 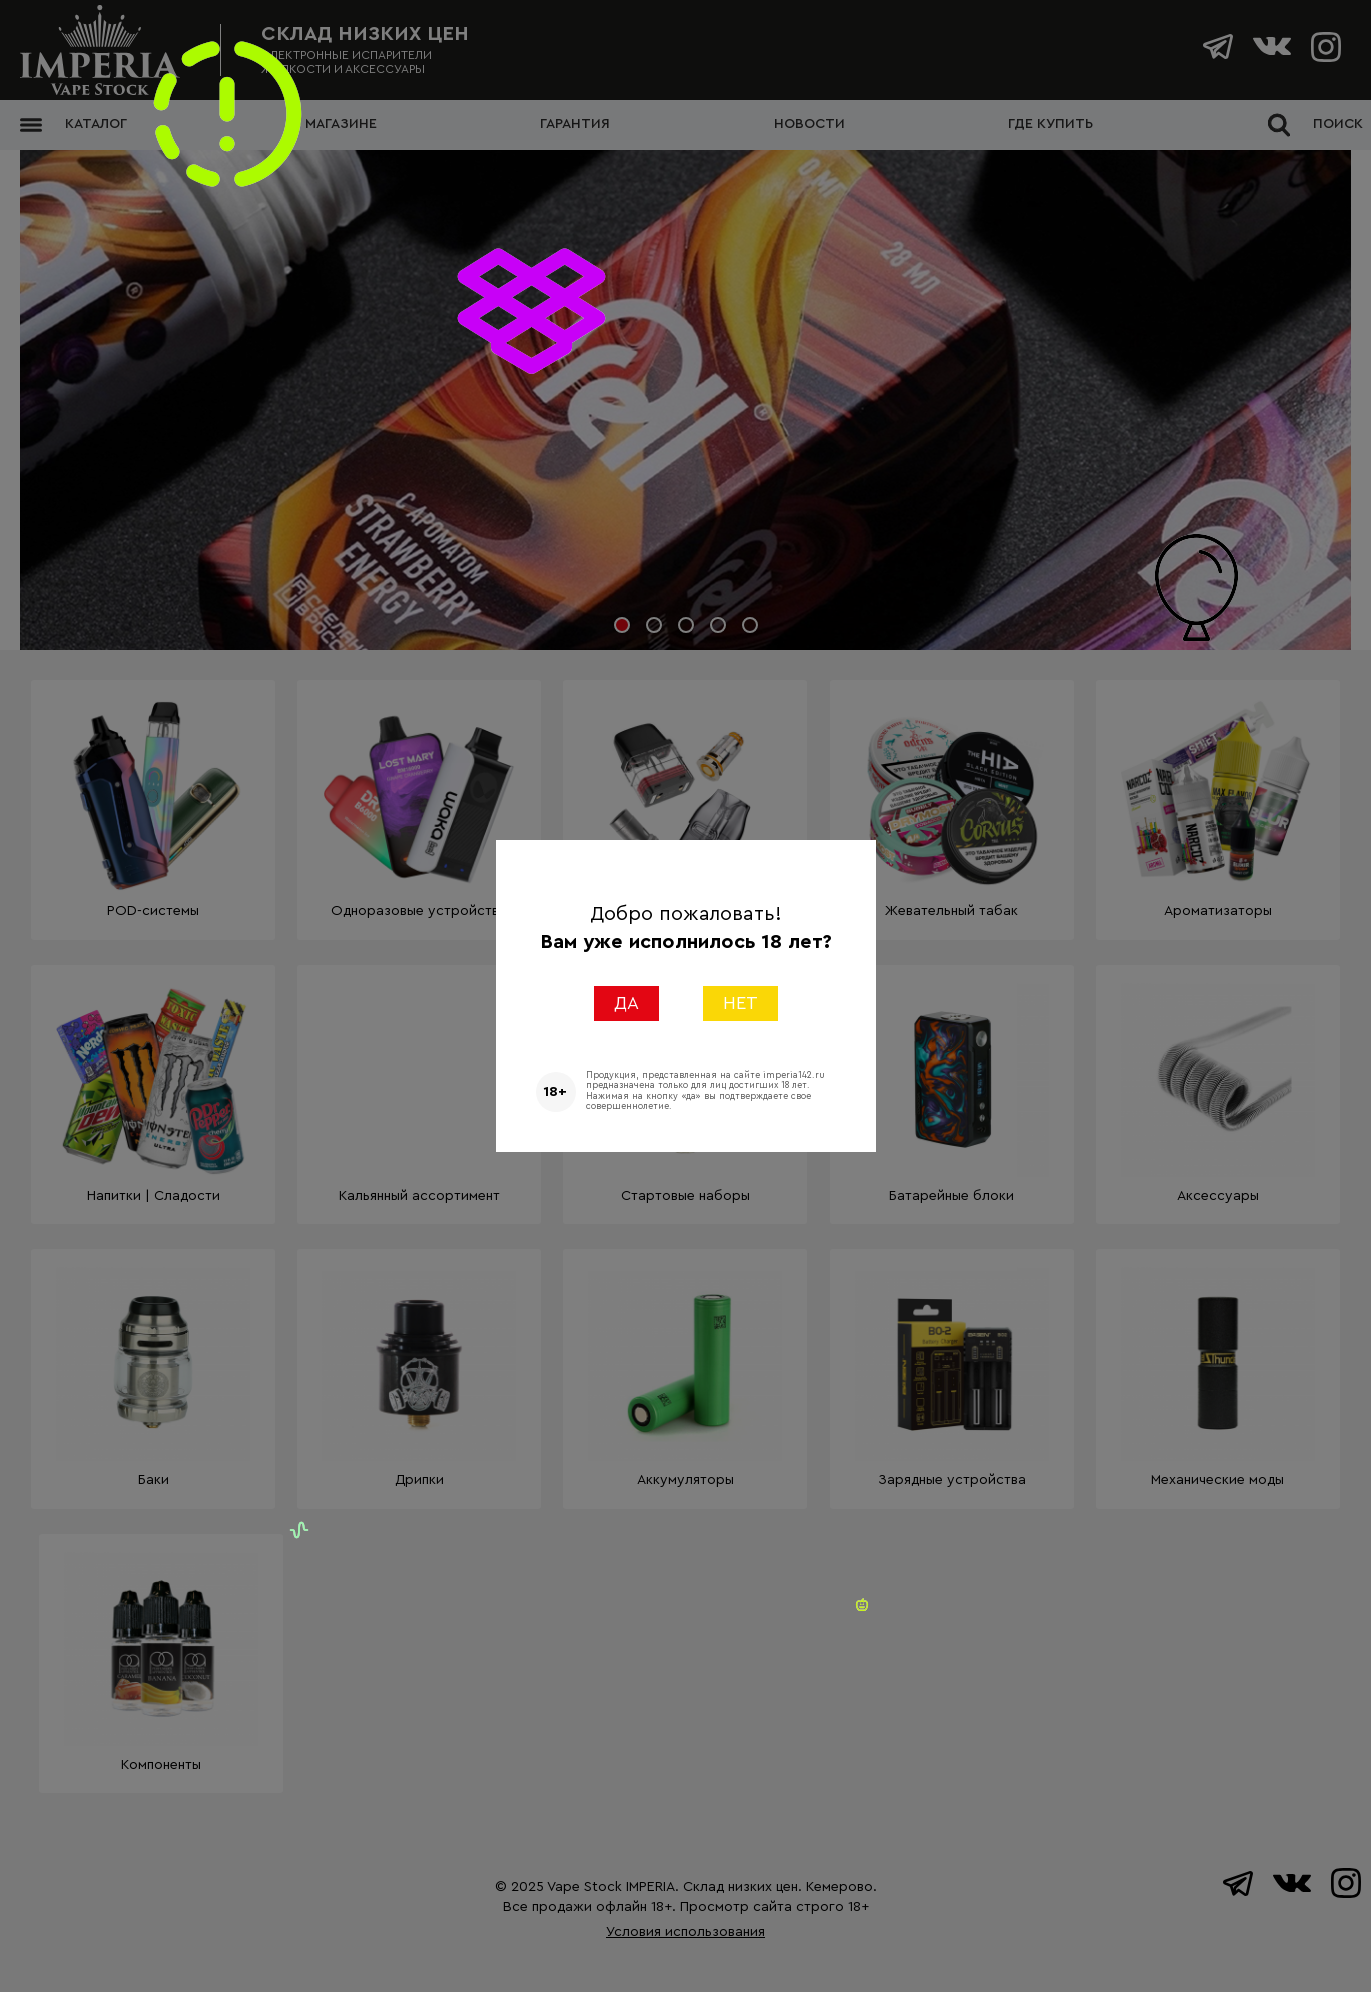 What do you see at coordinates (299, 1530) in the screenshot?
I see `adjust audio or sound wave settings` at bounding box center [299, 1530].